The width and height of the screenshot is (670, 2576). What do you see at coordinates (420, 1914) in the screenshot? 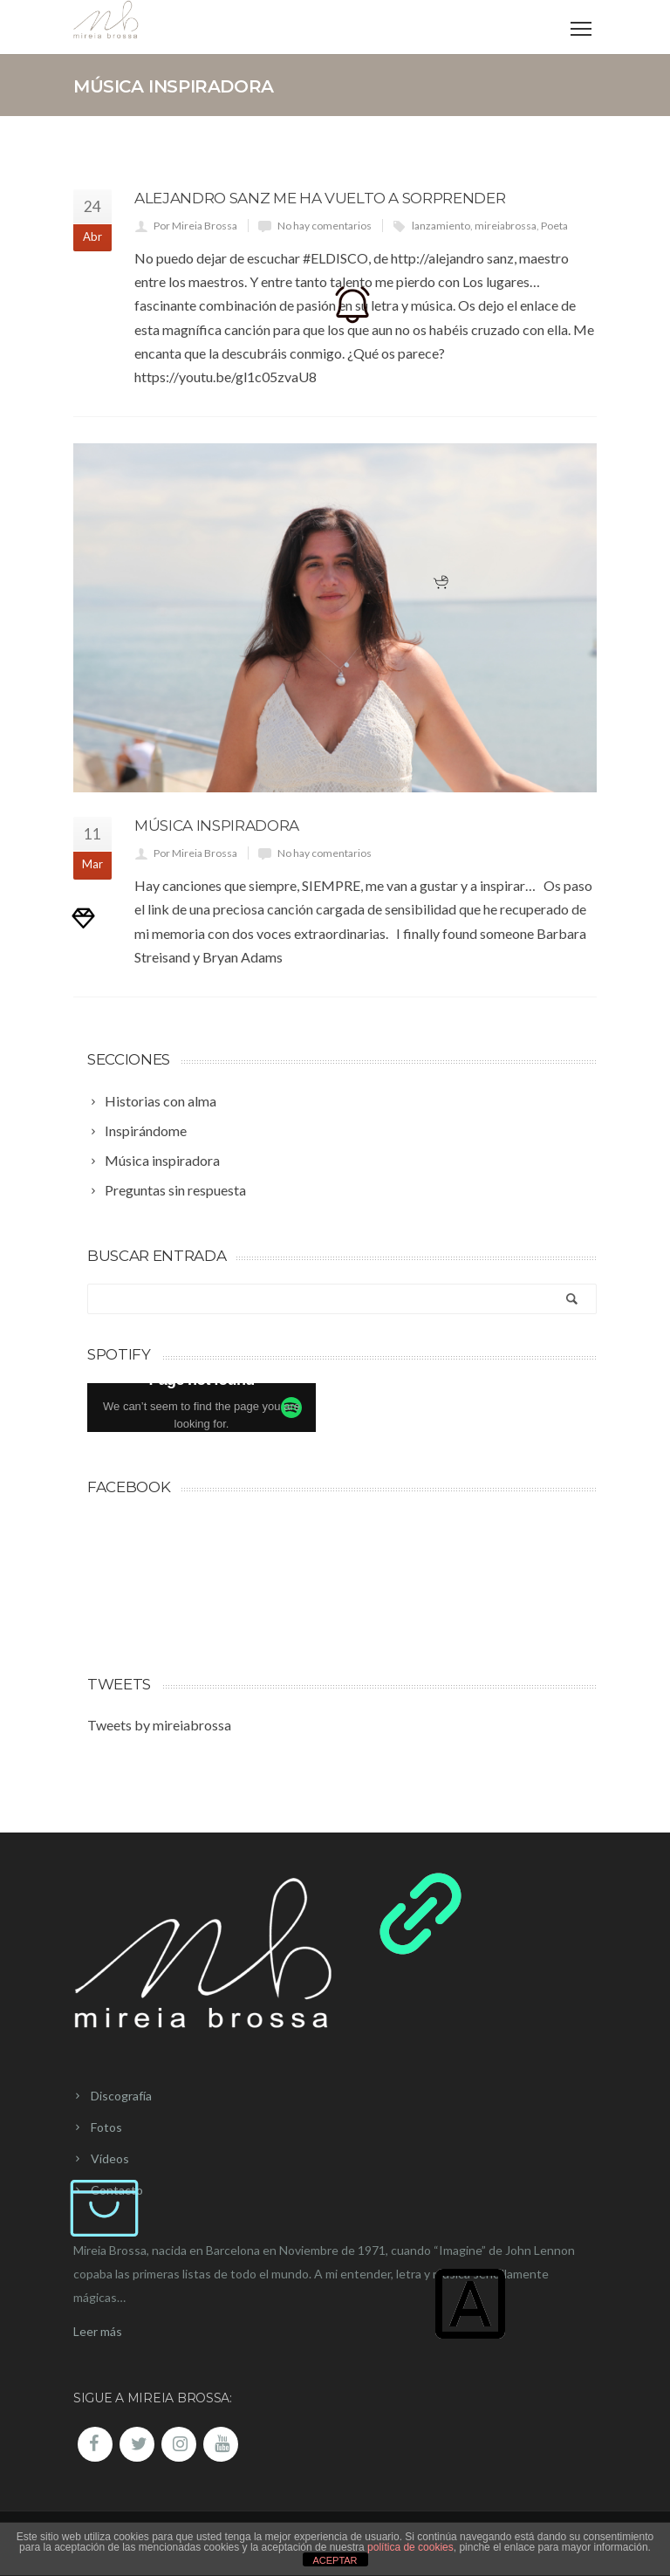
I see `copy or share a link` at bounding box center [420, 1914].